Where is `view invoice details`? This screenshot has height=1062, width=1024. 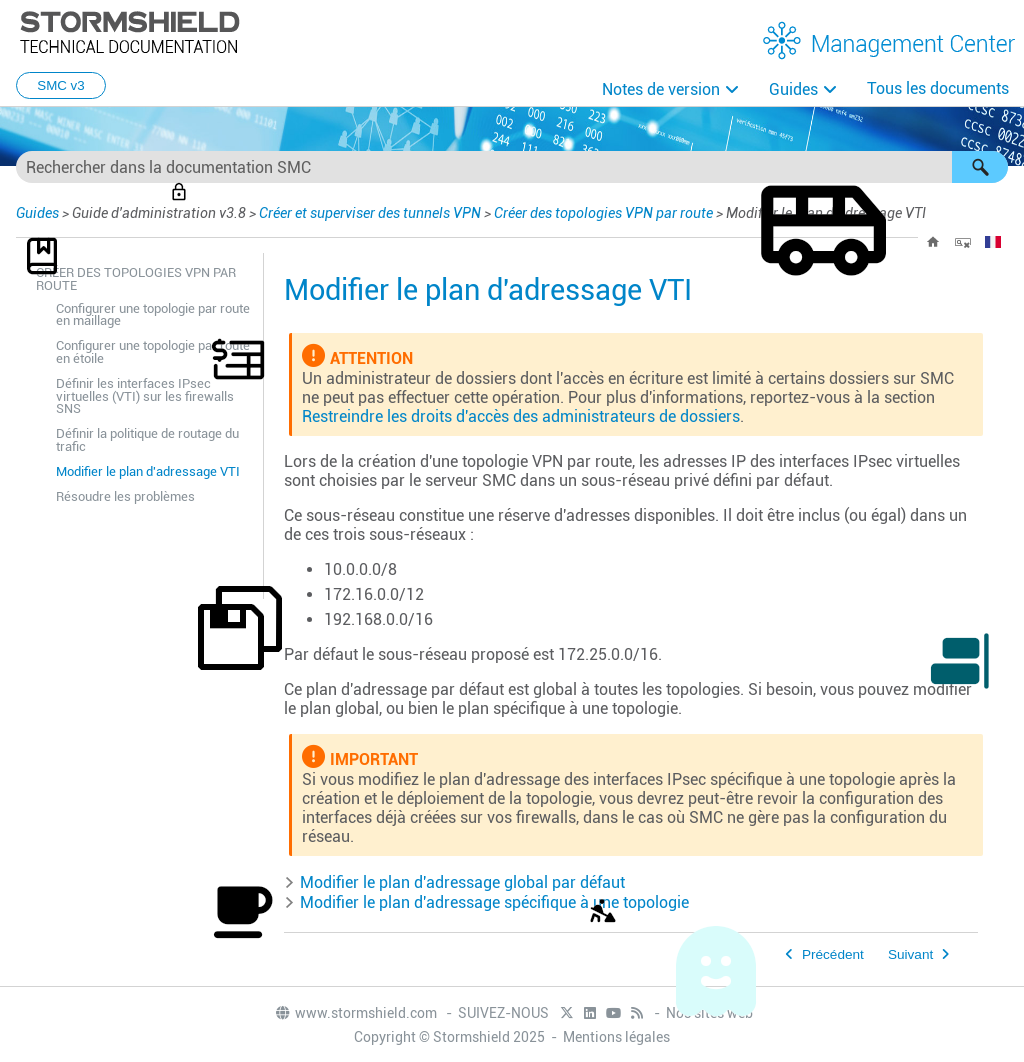
view invoice details is located at coordinates (239, 360).